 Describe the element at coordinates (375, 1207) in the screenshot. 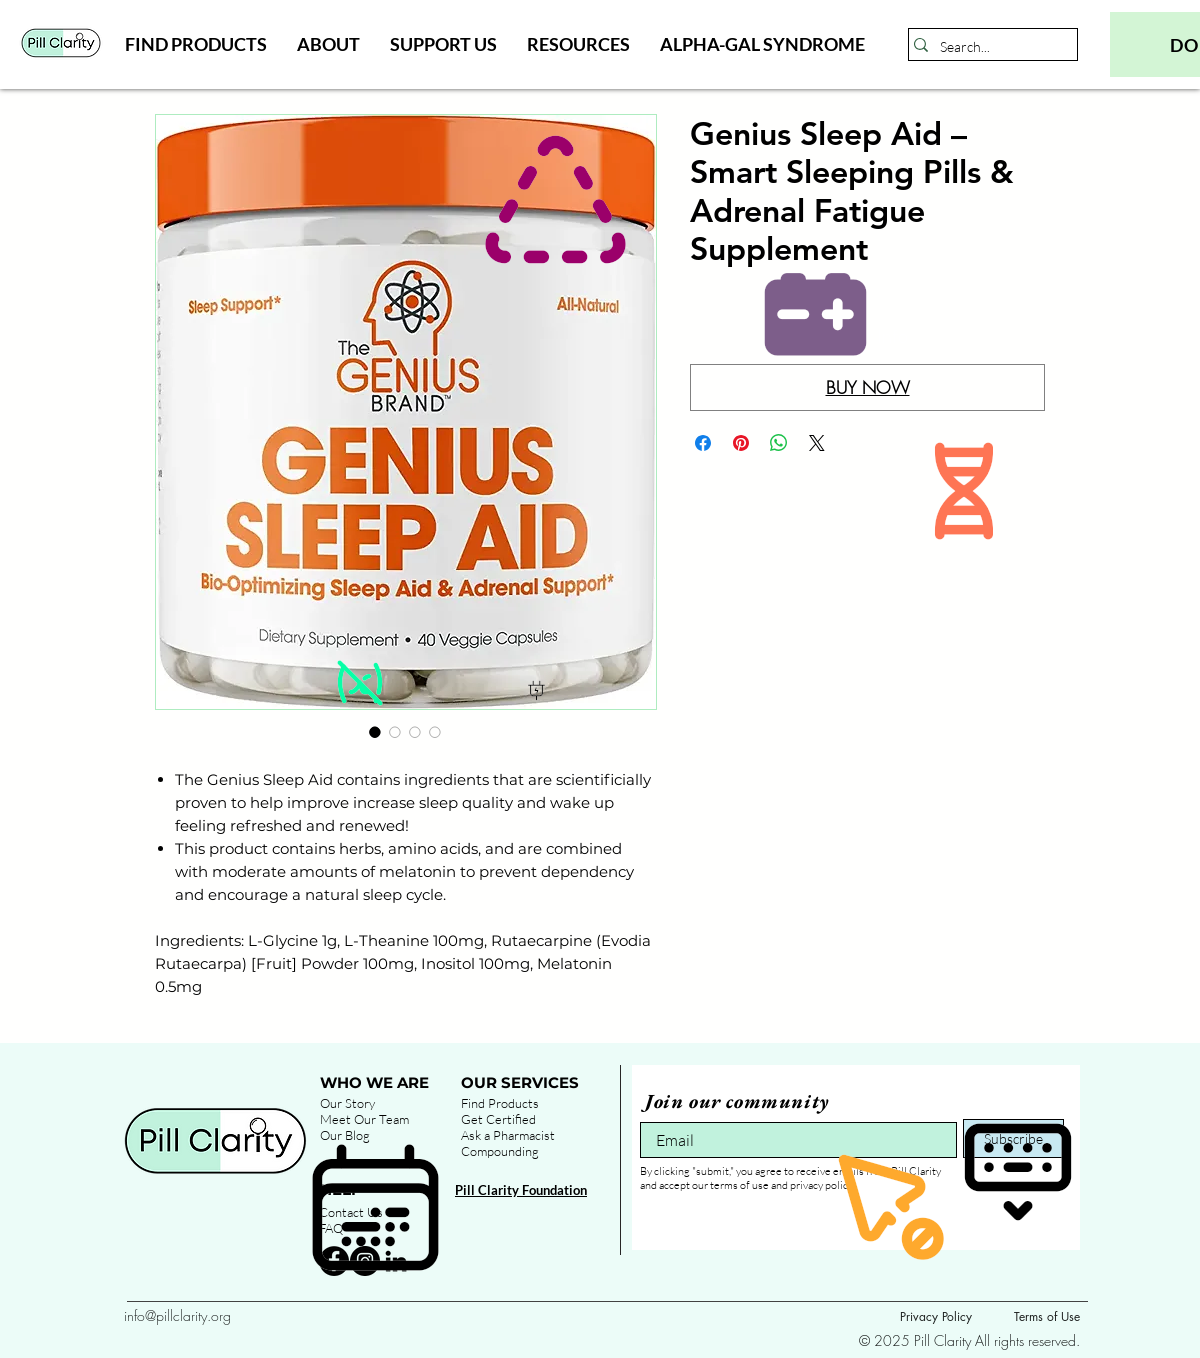

I see `select a date range on the calendar` at that location.